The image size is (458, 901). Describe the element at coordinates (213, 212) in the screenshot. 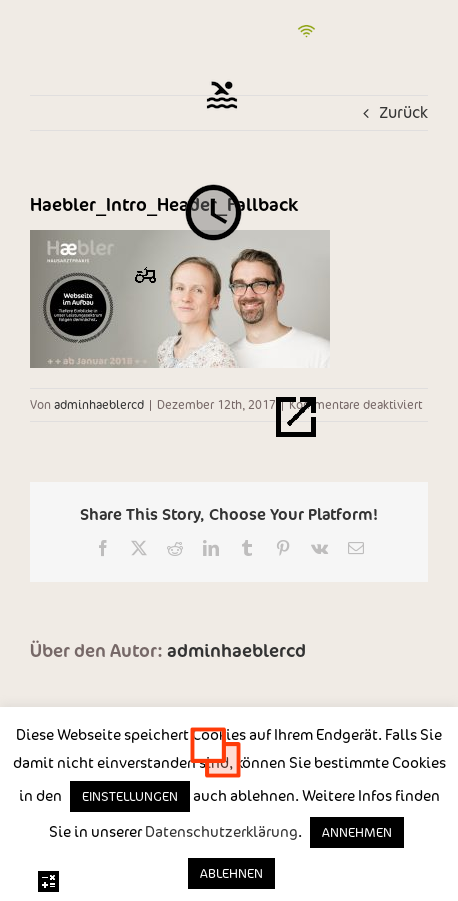

I see `view time or clock settings` at that location.